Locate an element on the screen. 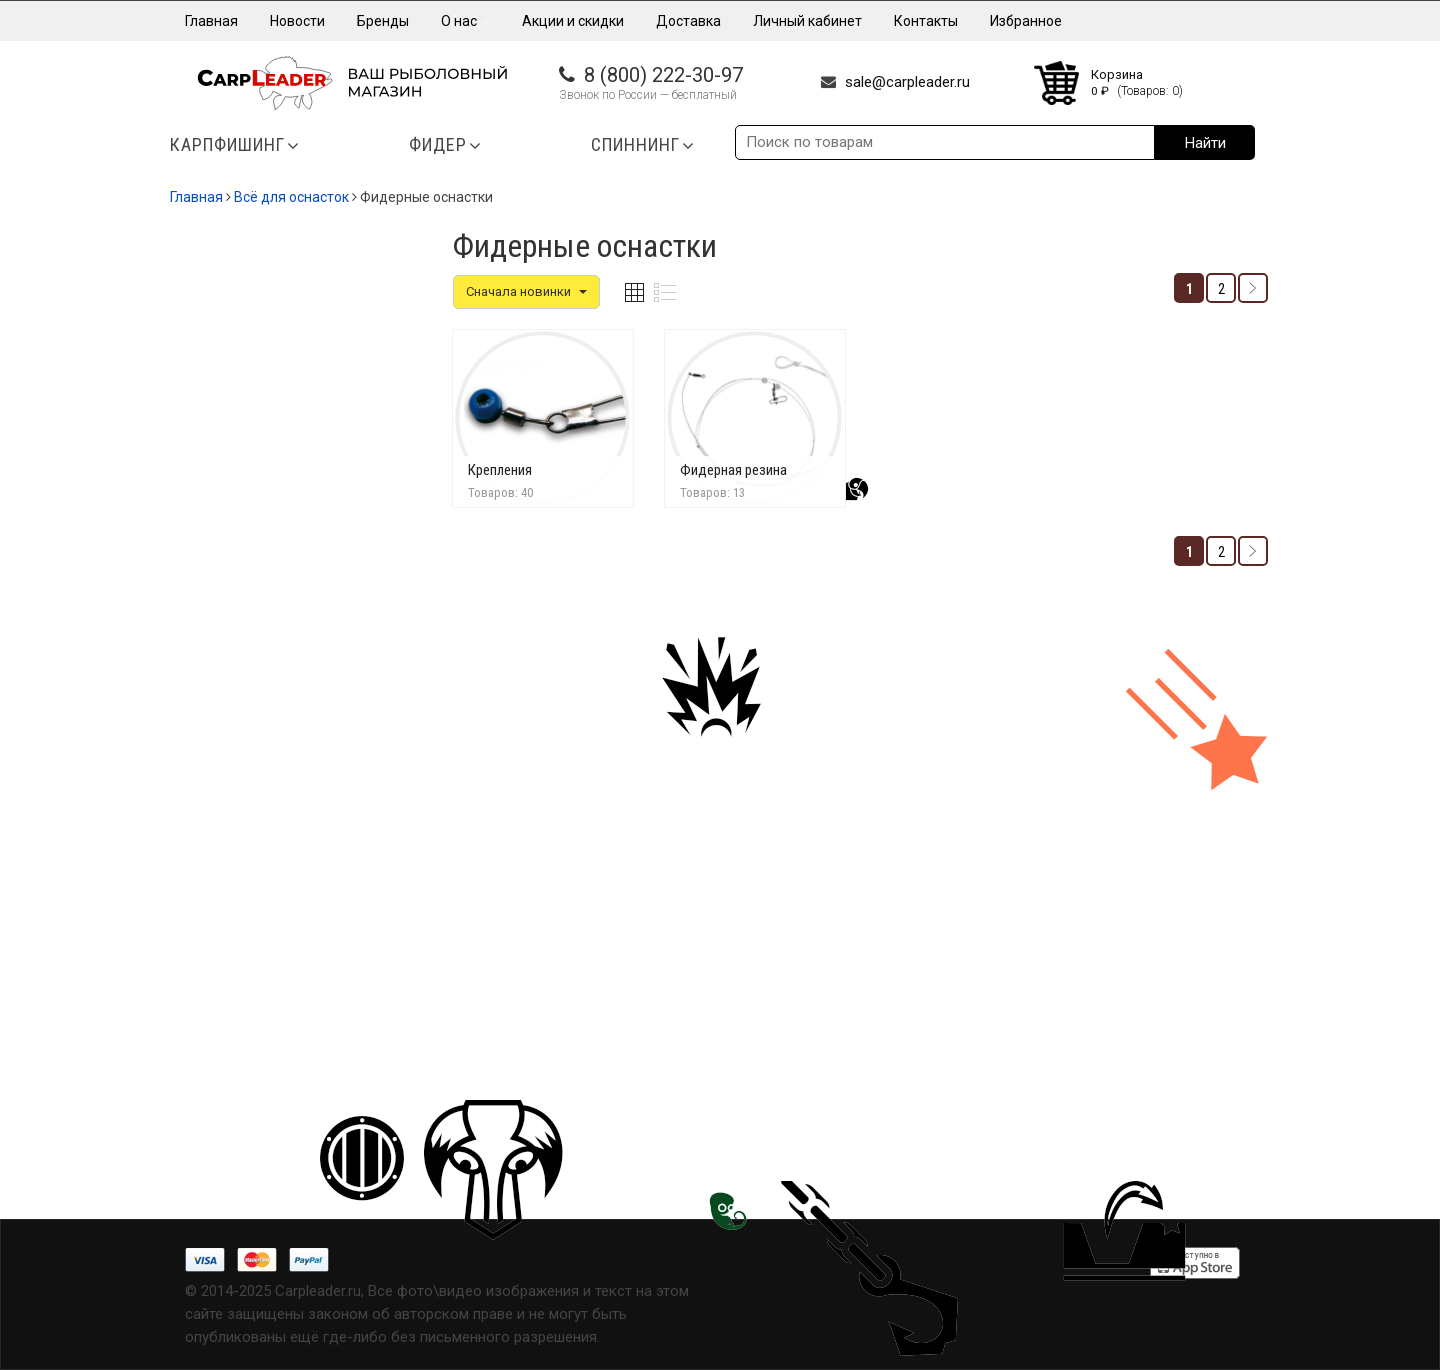 The width and height of the screenshot is (1440, 1370). launch trench assault game mode is located at coordinates (1123, 1220).